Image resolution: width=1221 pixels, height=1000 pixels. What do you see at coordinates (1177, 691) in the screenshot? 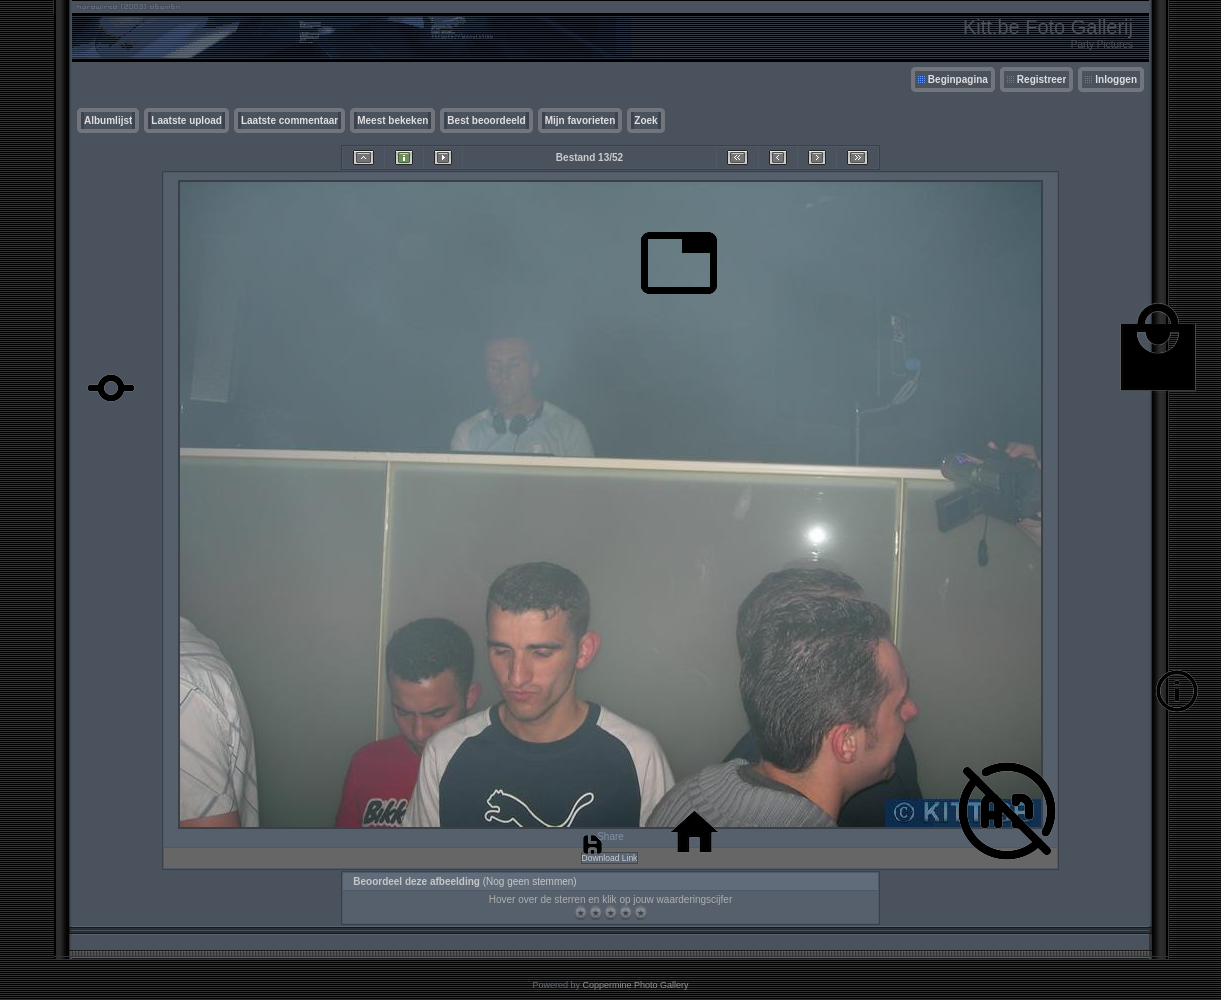
I see `view more information or details` at bounding box center [1177, 691].